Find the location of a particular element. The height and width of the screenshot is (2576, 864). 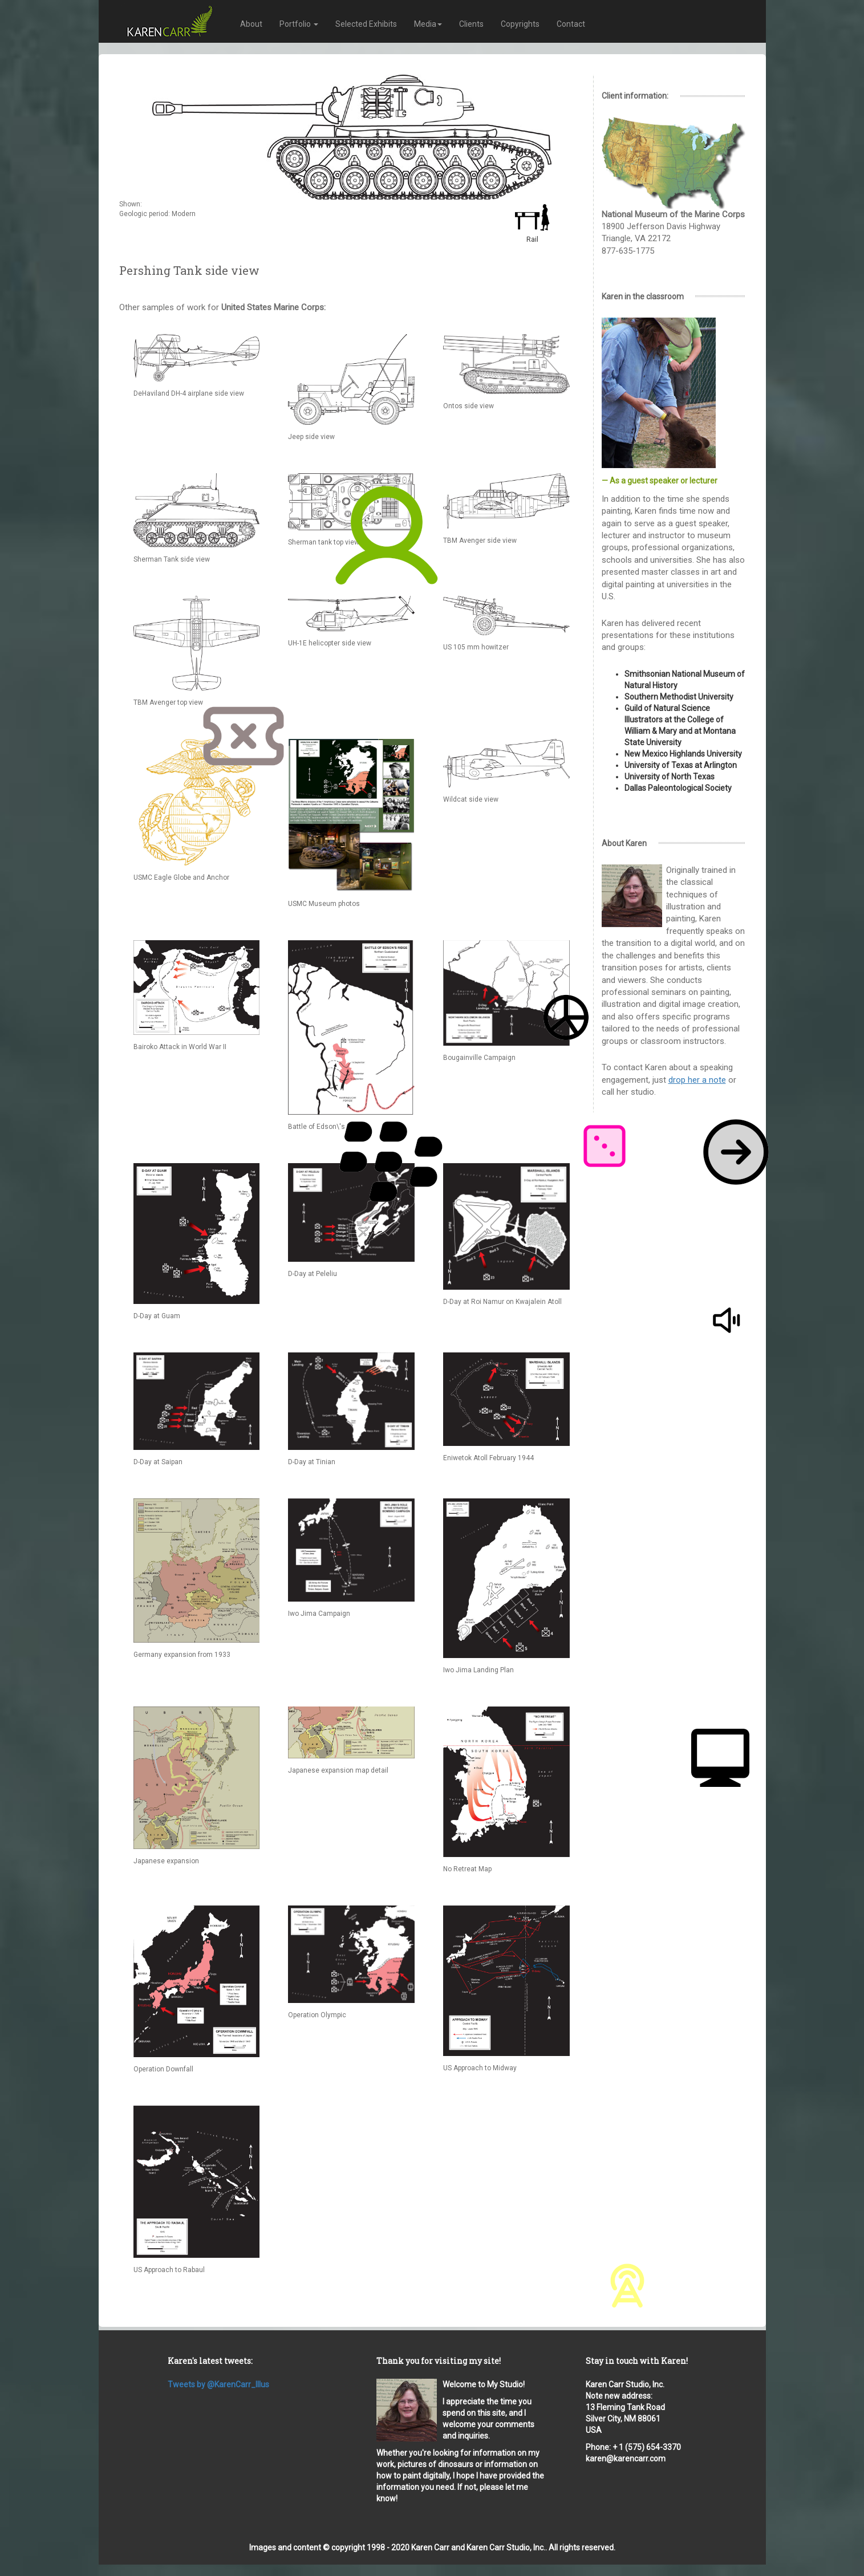

view pie chart analytics is located at coordinates (566, 1017).